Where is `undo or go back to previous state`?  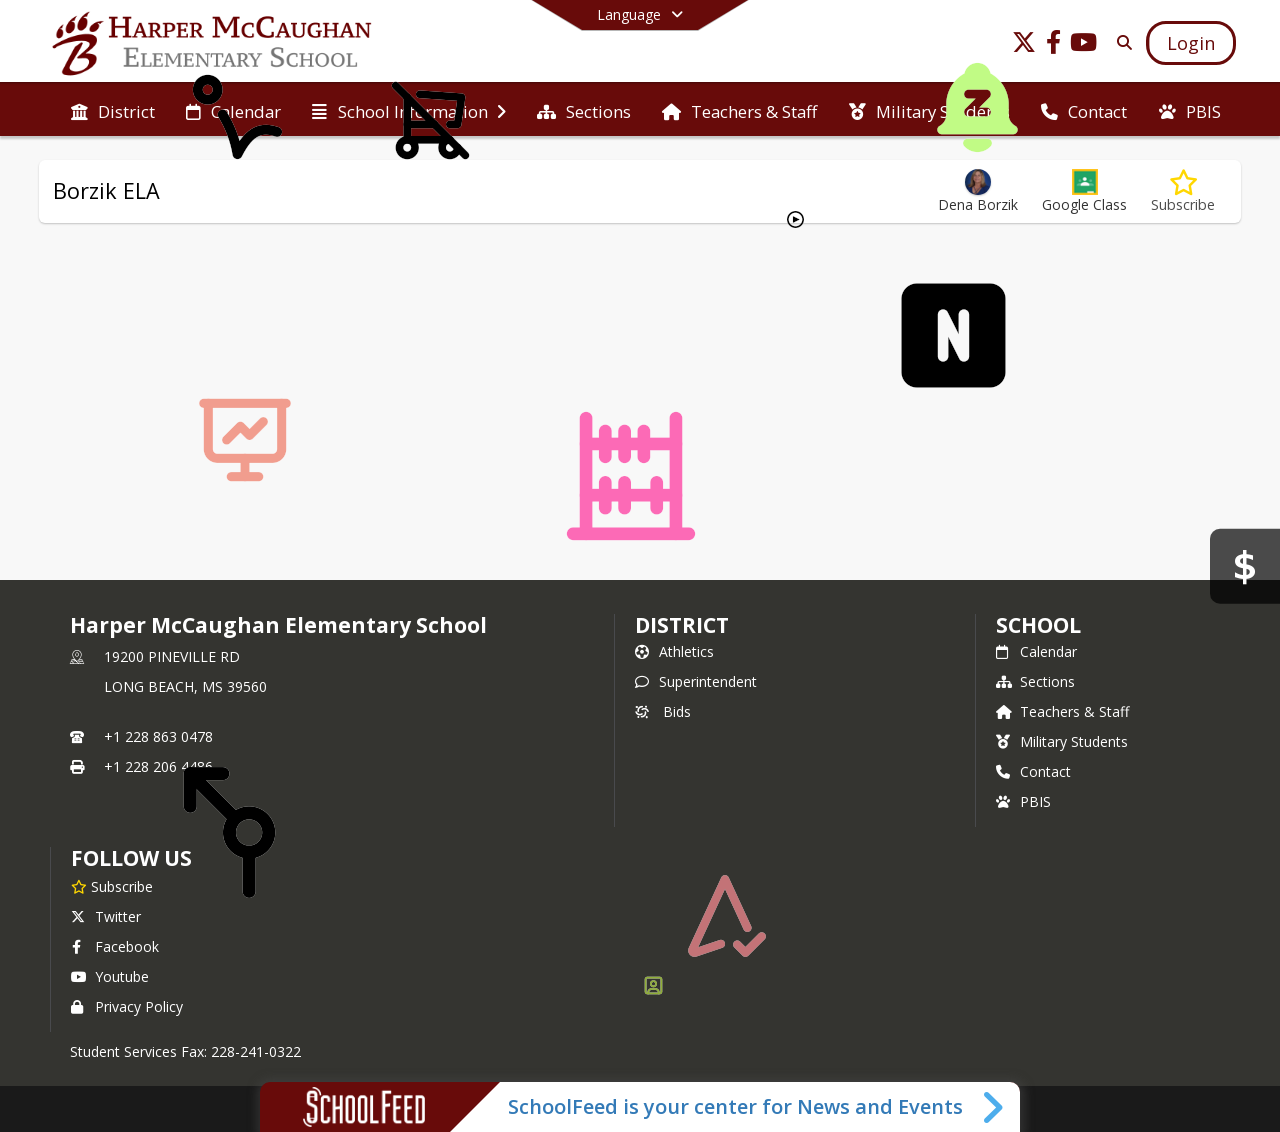
undo or go back to previous state is located at coordinates (237, 114).